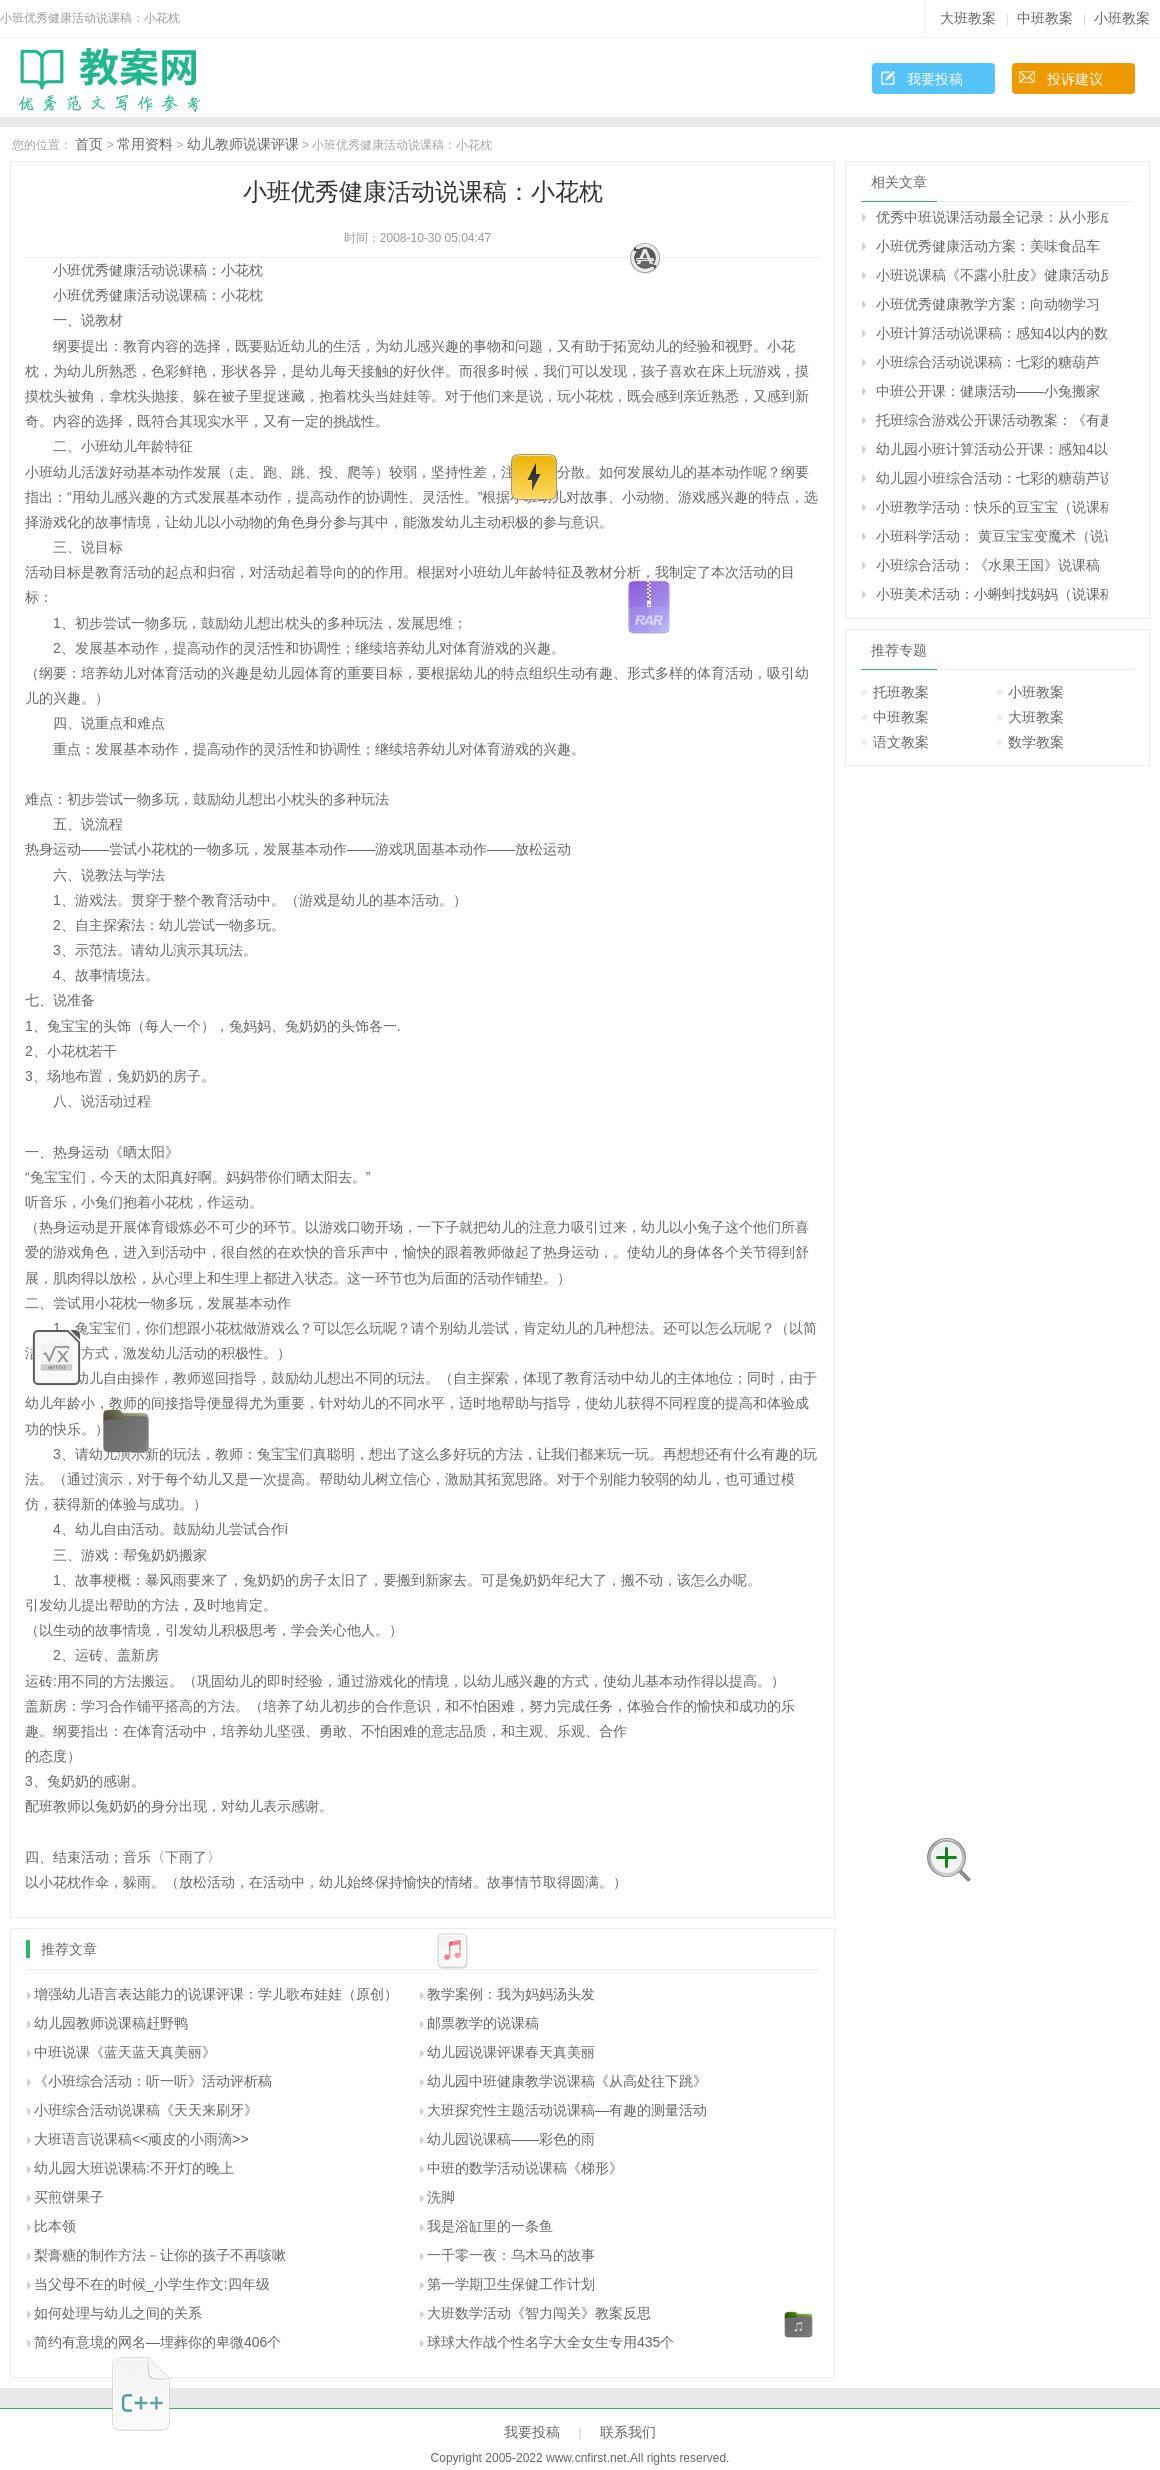  What do you see at coordinates (452, 1950) in the screenshot?
I see `an audio or music file` at bounding box center [452, 1950].